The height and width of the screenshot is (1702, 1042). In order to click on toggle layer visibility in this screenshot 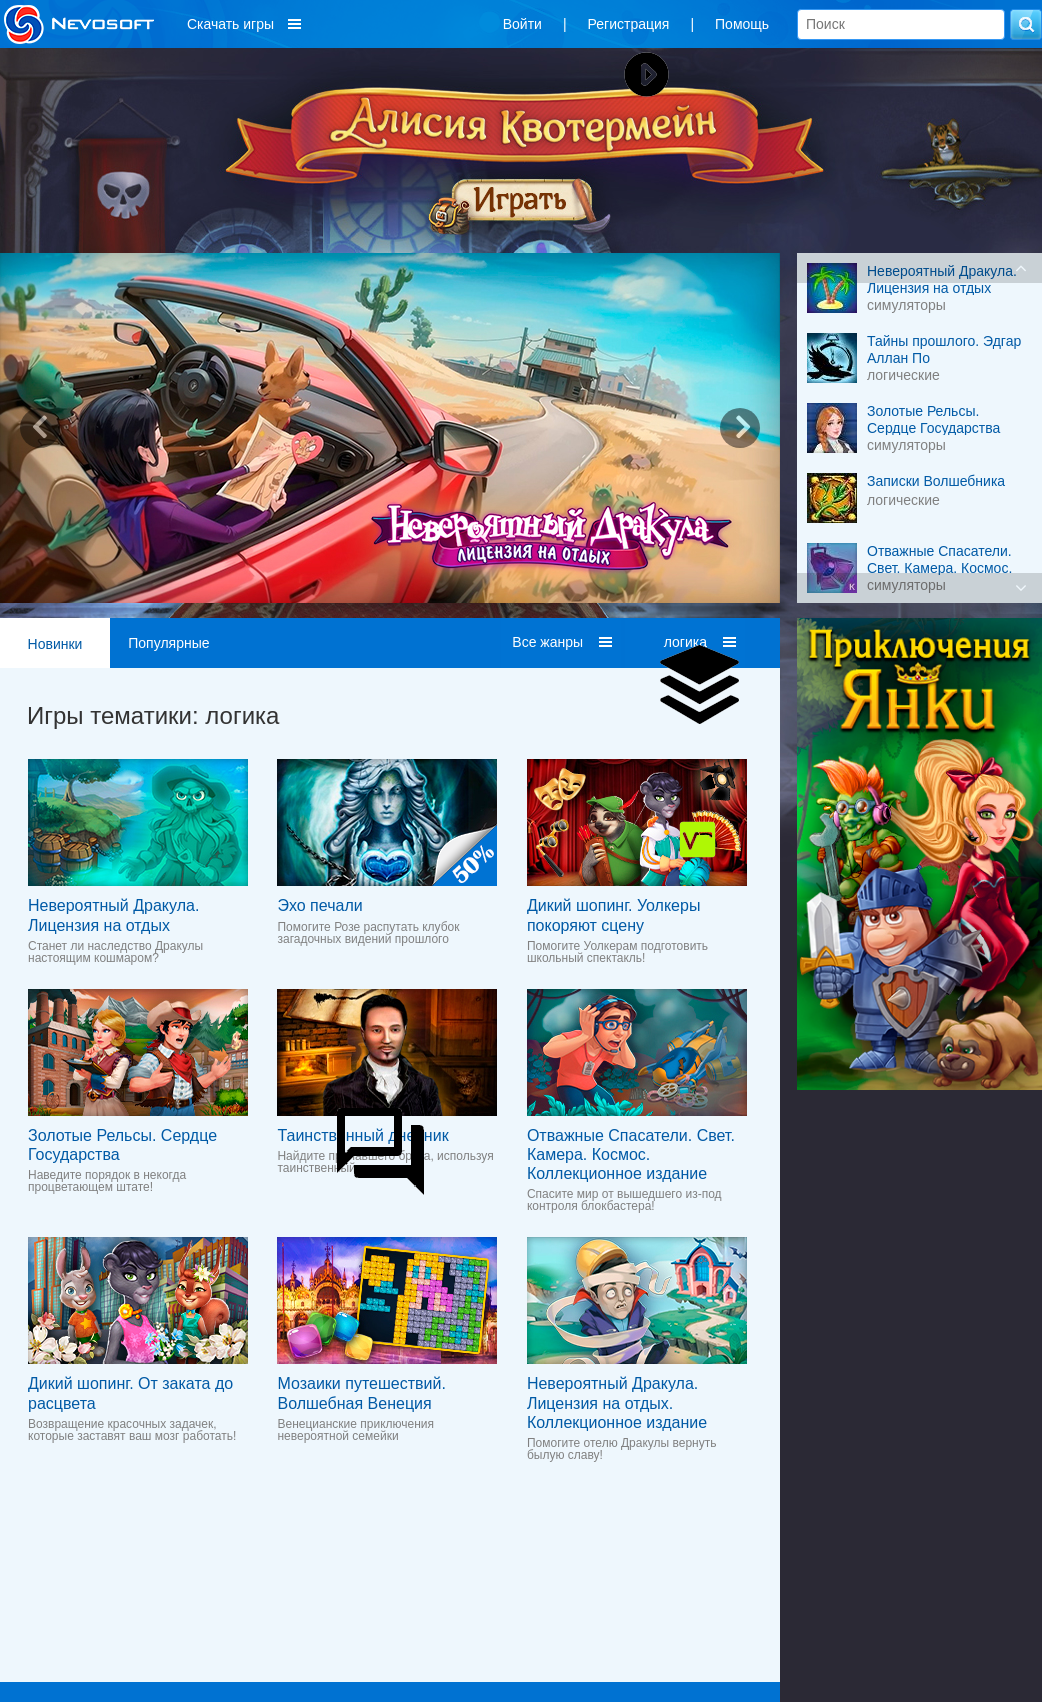, I will do `click(699, 684)`.